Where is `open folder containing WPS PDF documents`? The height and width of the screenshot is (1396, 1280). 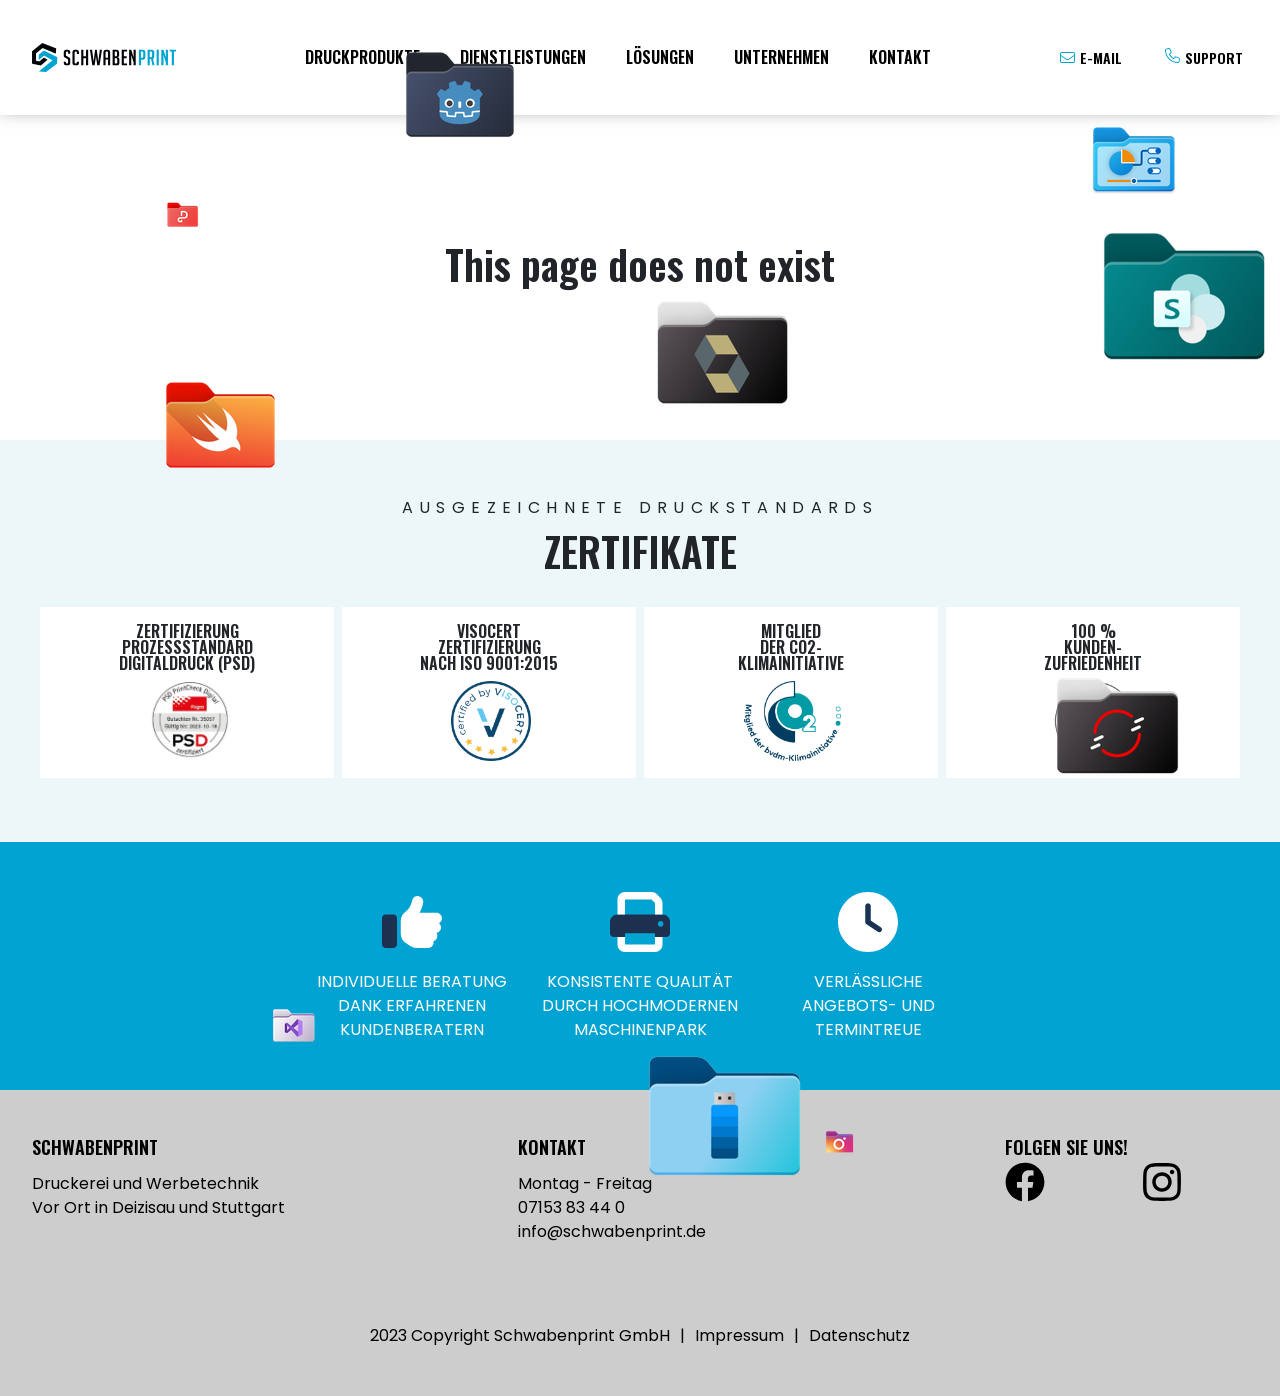
open folder containing WPS PDF documents is located at coordinates (182, 215).